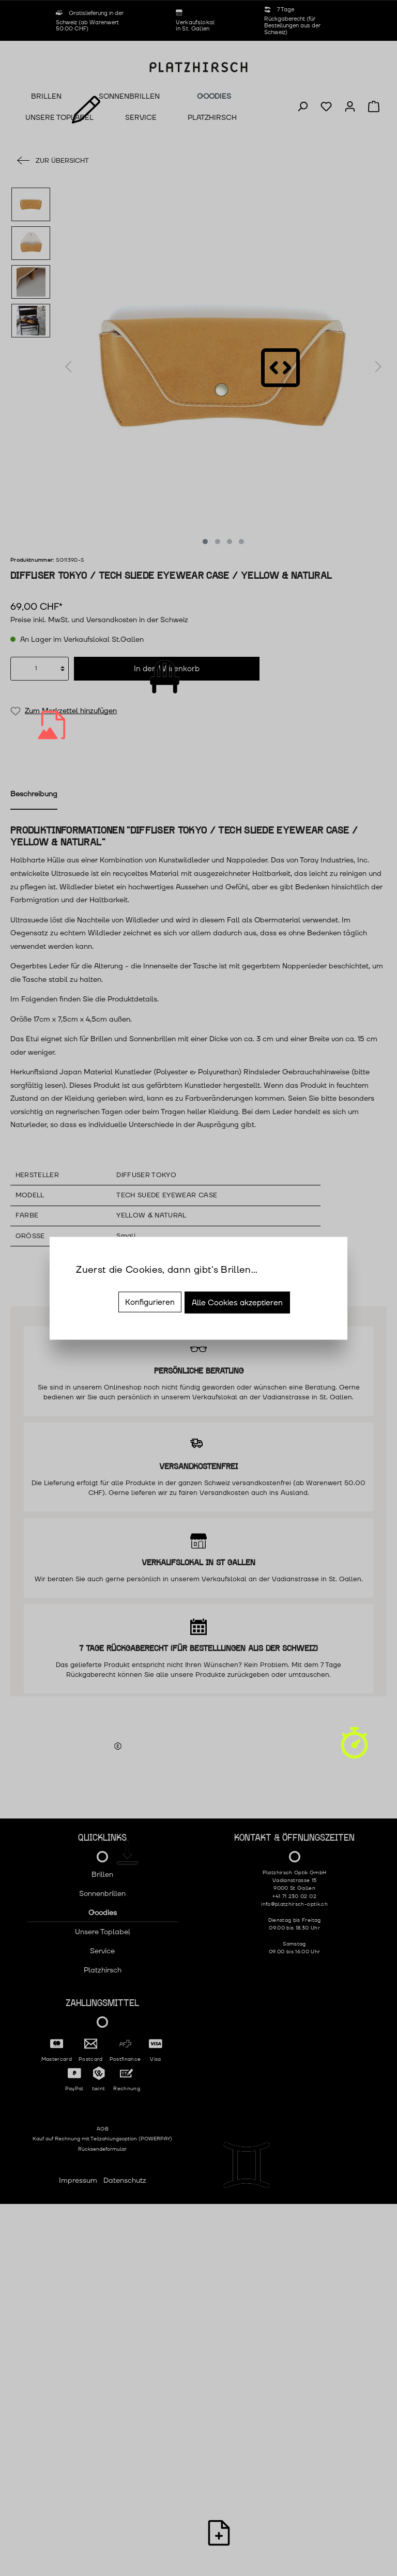 The width and height of the screenshot is (397, 2576). What do you see at coordinates (354, 1742) in the screenshot?
I see `start or stop a timer` at bounding box center [354, 1742].